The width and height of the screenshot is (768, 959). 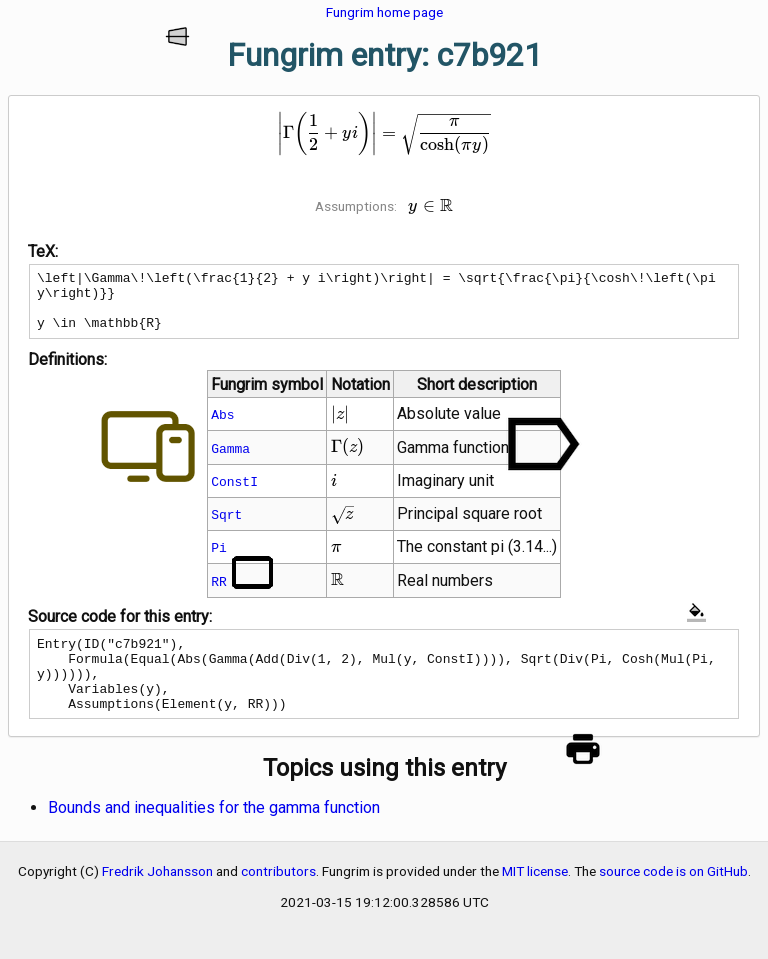 What do you see at coordinates (583, 749) in the screenshot?
I see `print current document or page` at bounding box center [583, 749].